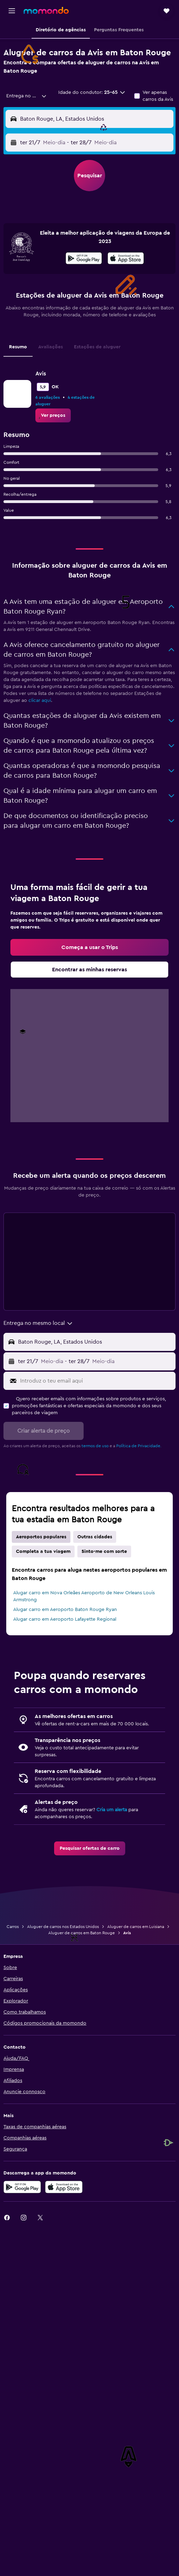 The width and height of the screenshot is (179, 2576). Describe the element at coordinates (74, 1938) in the screenshot. I see `disable sleep mode` at that location.